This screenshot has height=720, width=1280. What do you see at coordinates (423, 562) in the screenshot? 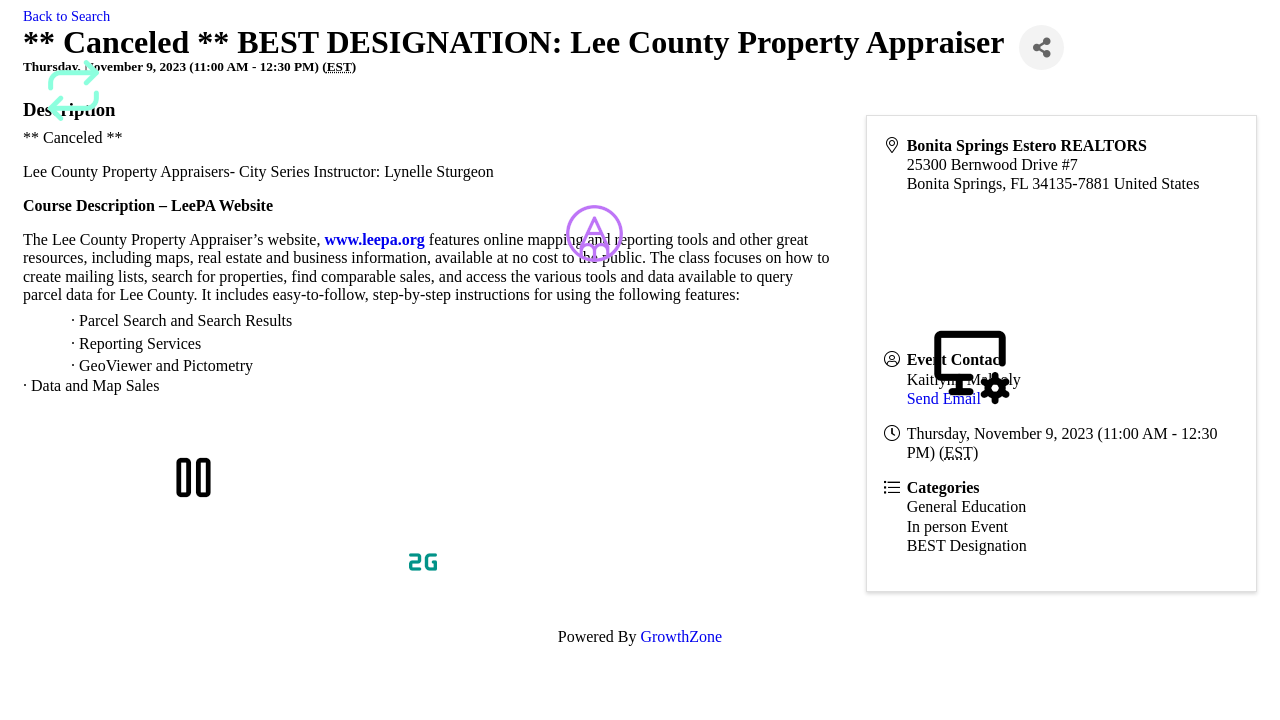
I see `indicates 2G cellular network connection` at bounding box center [423, 562].